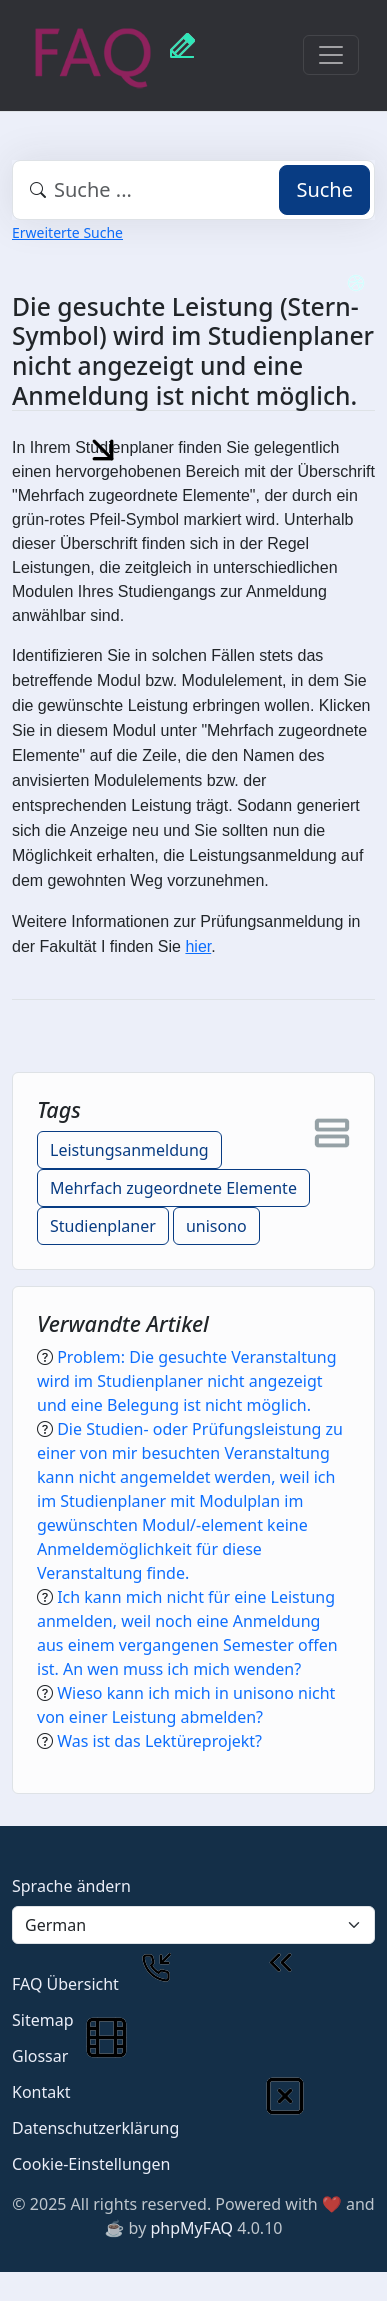 Image resolution: width=387 pixels, height=2301 pixels. I want to click on switch to row view layout, so click(332, 1133).